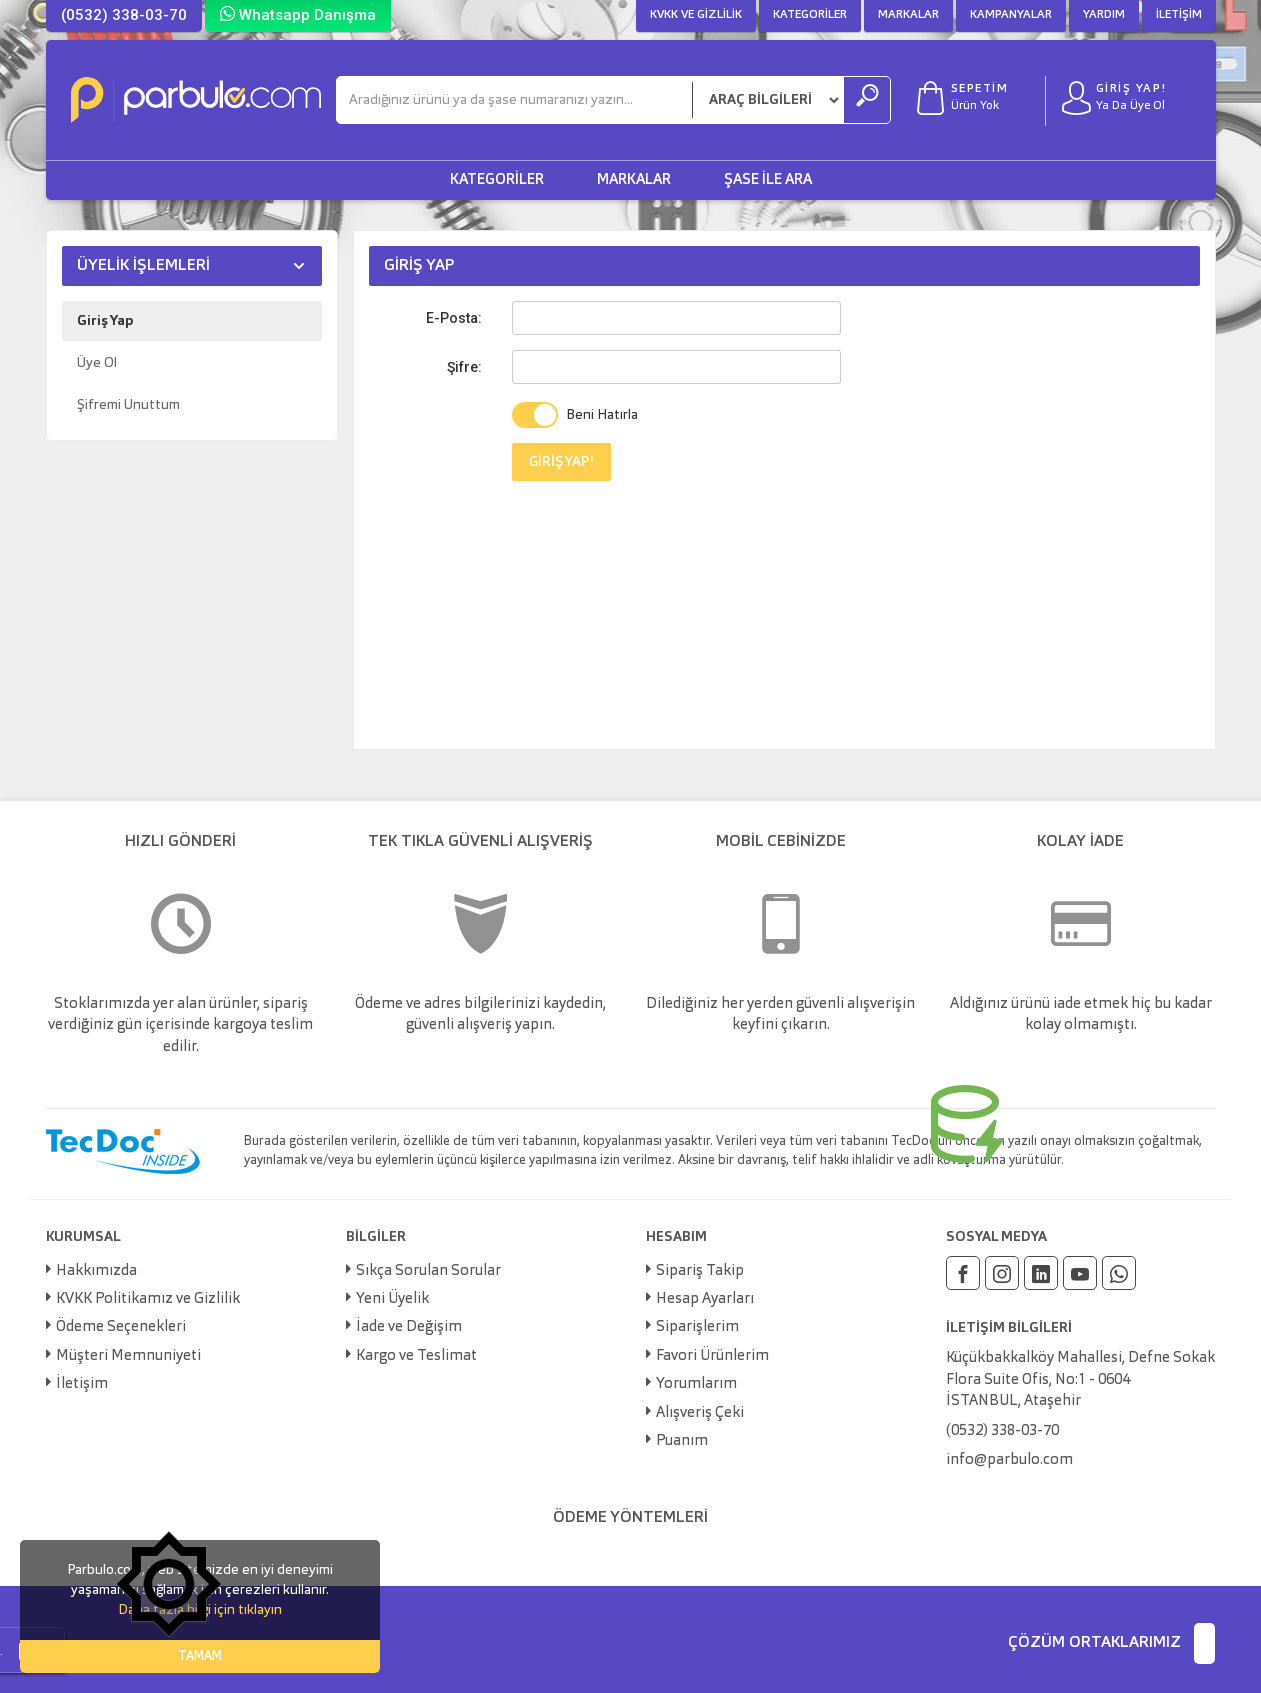  What do you see at coordinates (965, 1124) in the screenshot?
I see `view cached data or storage` at bounding box center [965, 1124].